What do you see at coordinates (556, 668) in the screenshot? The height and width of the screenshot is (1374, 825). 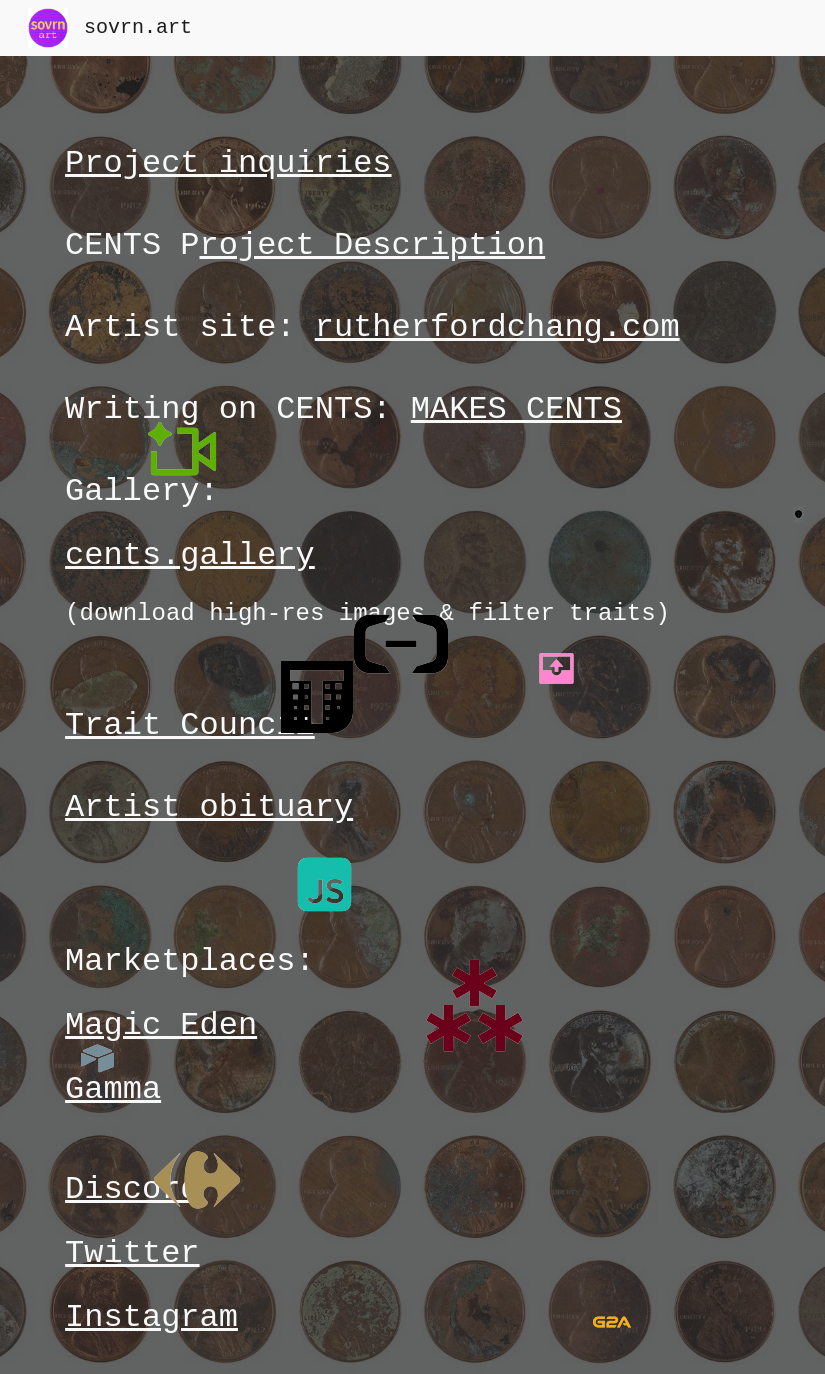 I see `export or upload a file` at bounding box center [556, 668].